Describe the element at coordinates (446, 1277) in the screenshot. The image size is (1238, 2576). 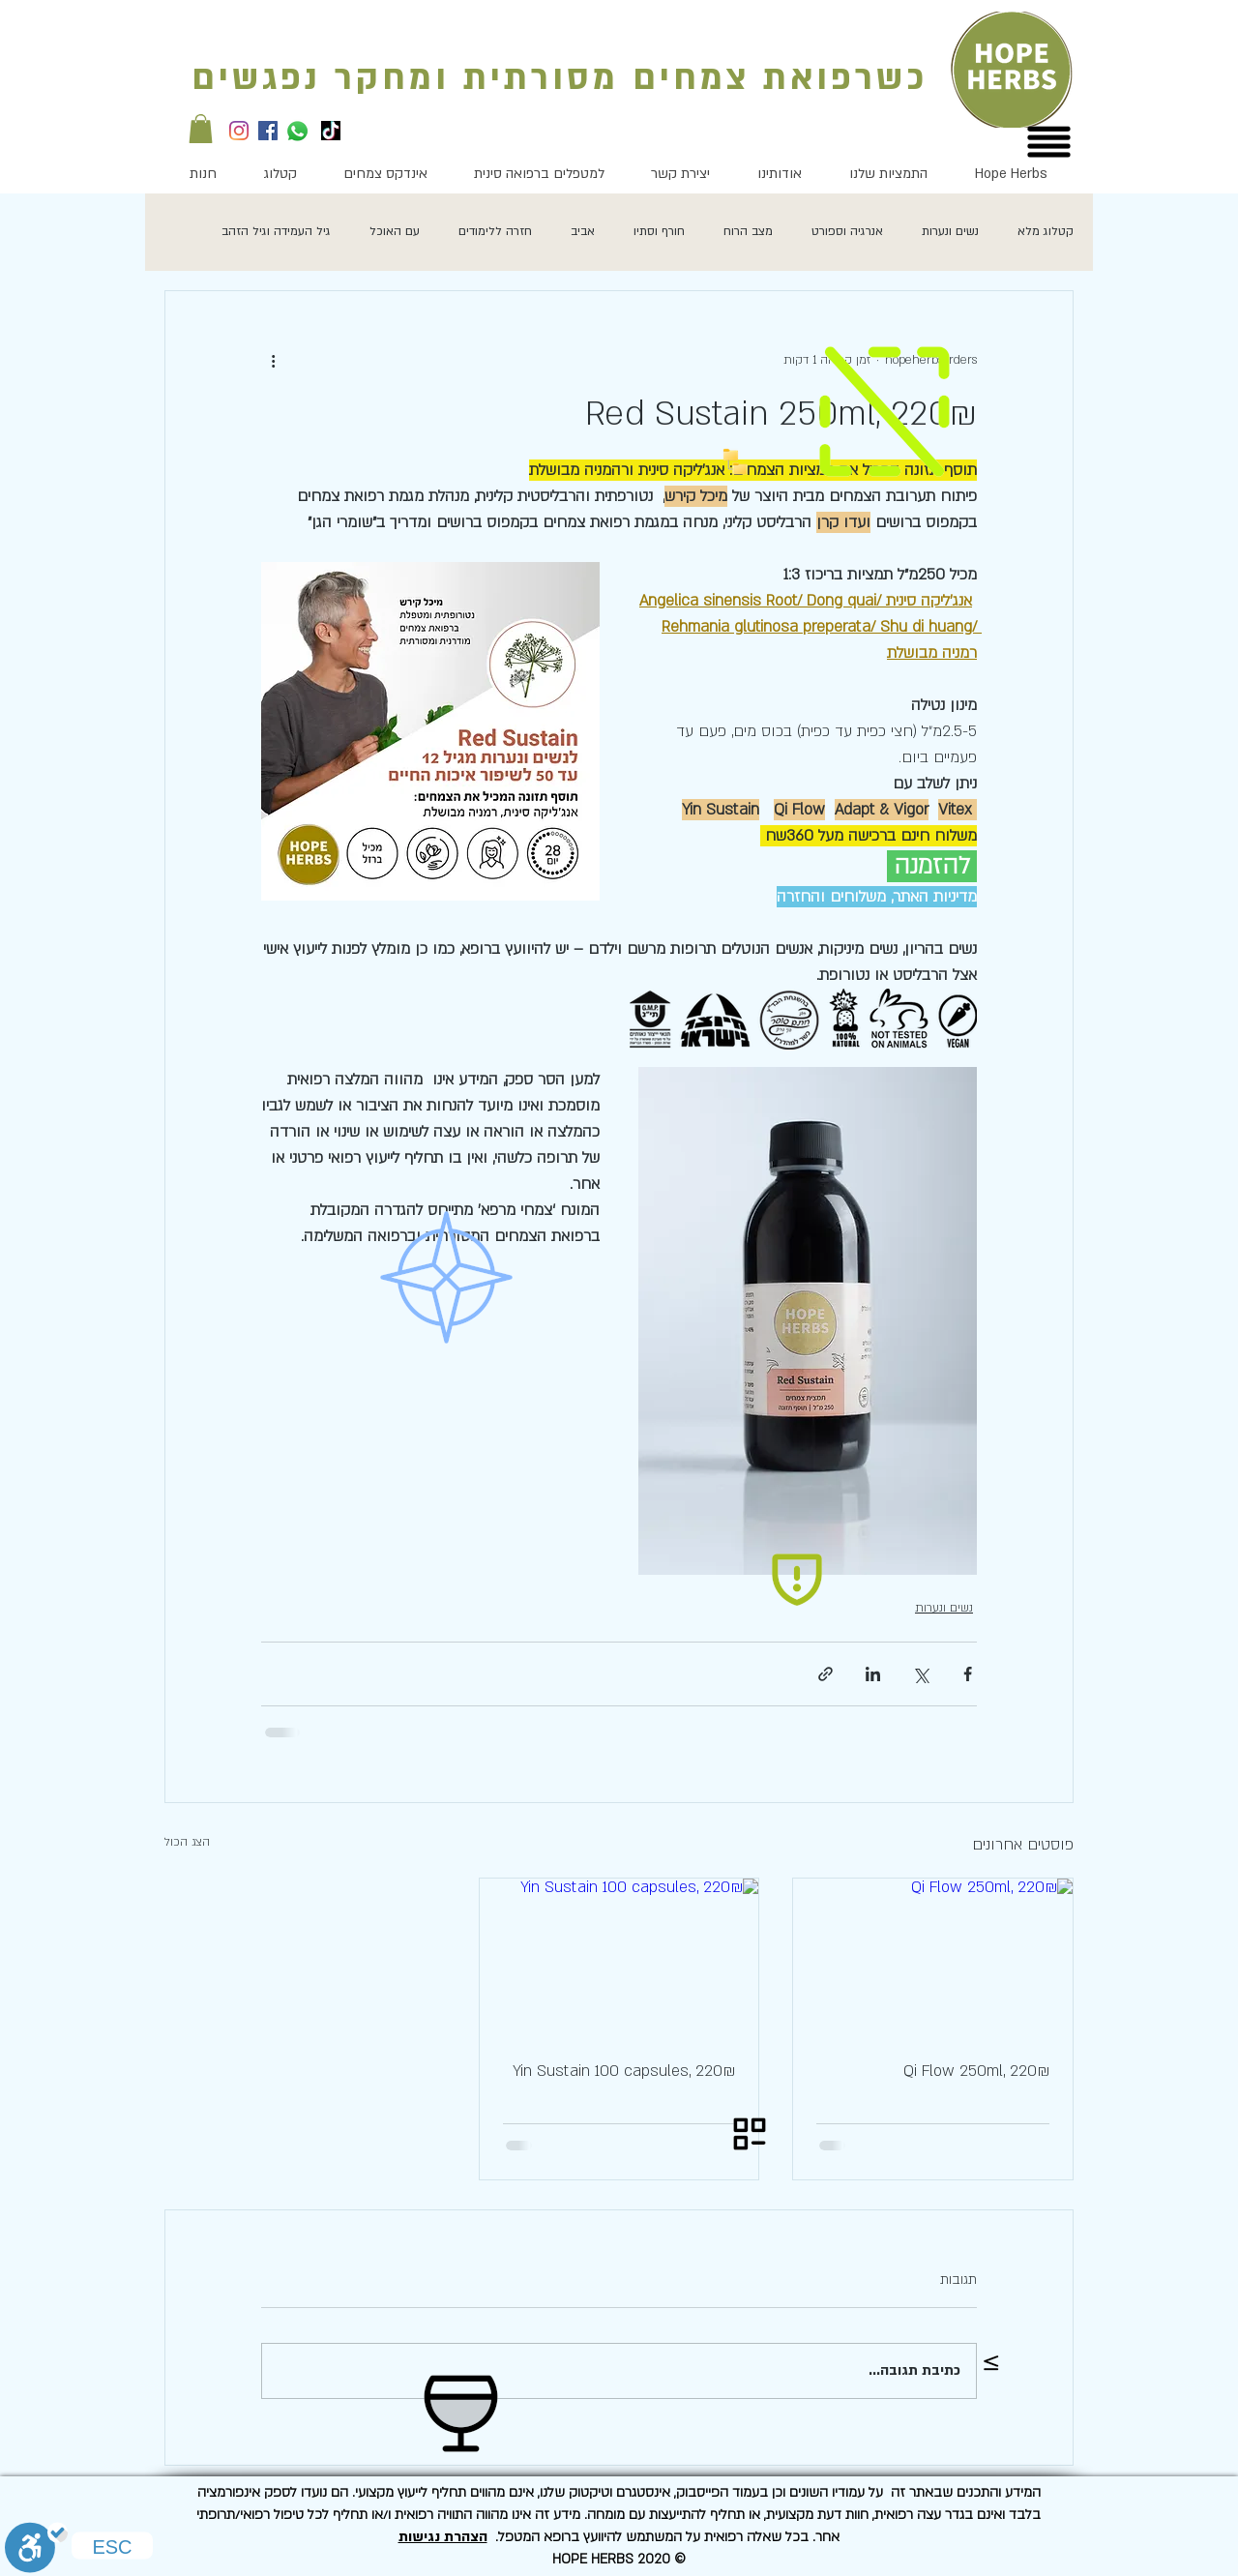
I see `access navigation or directional features` at that location.